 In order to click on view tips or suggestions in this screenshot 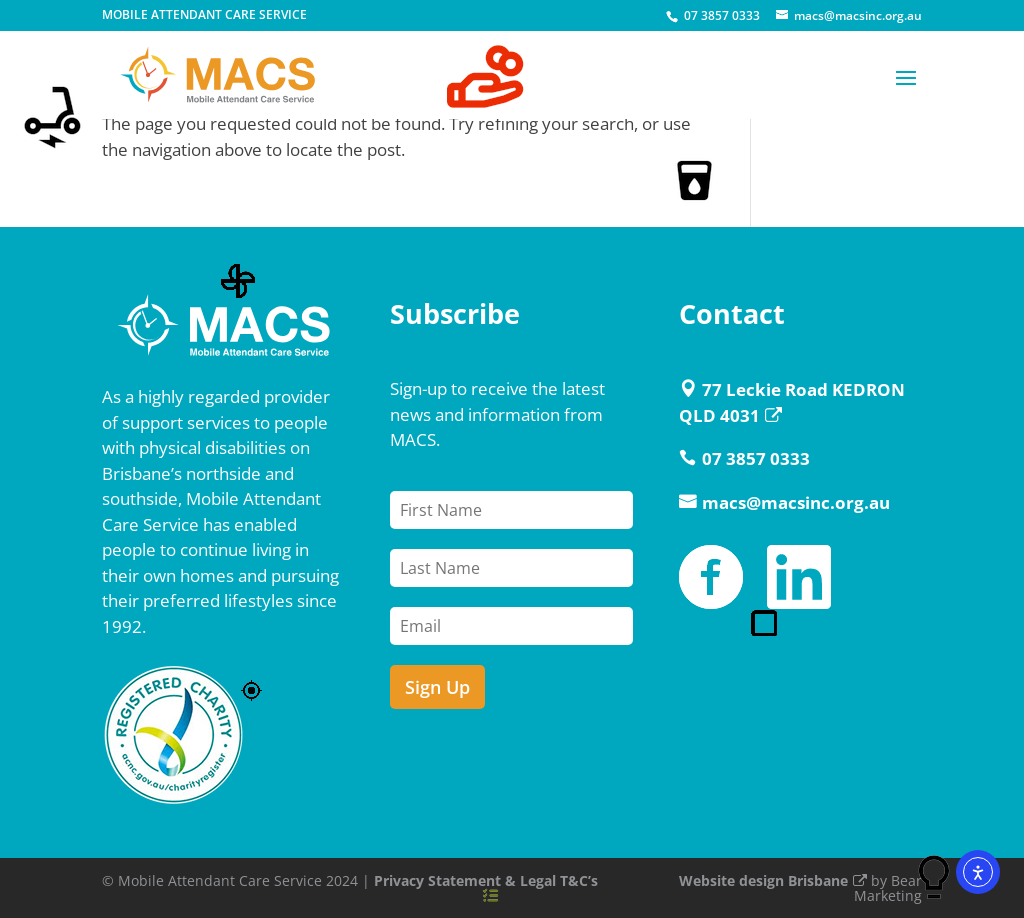, I will do `click(934, 877)`.